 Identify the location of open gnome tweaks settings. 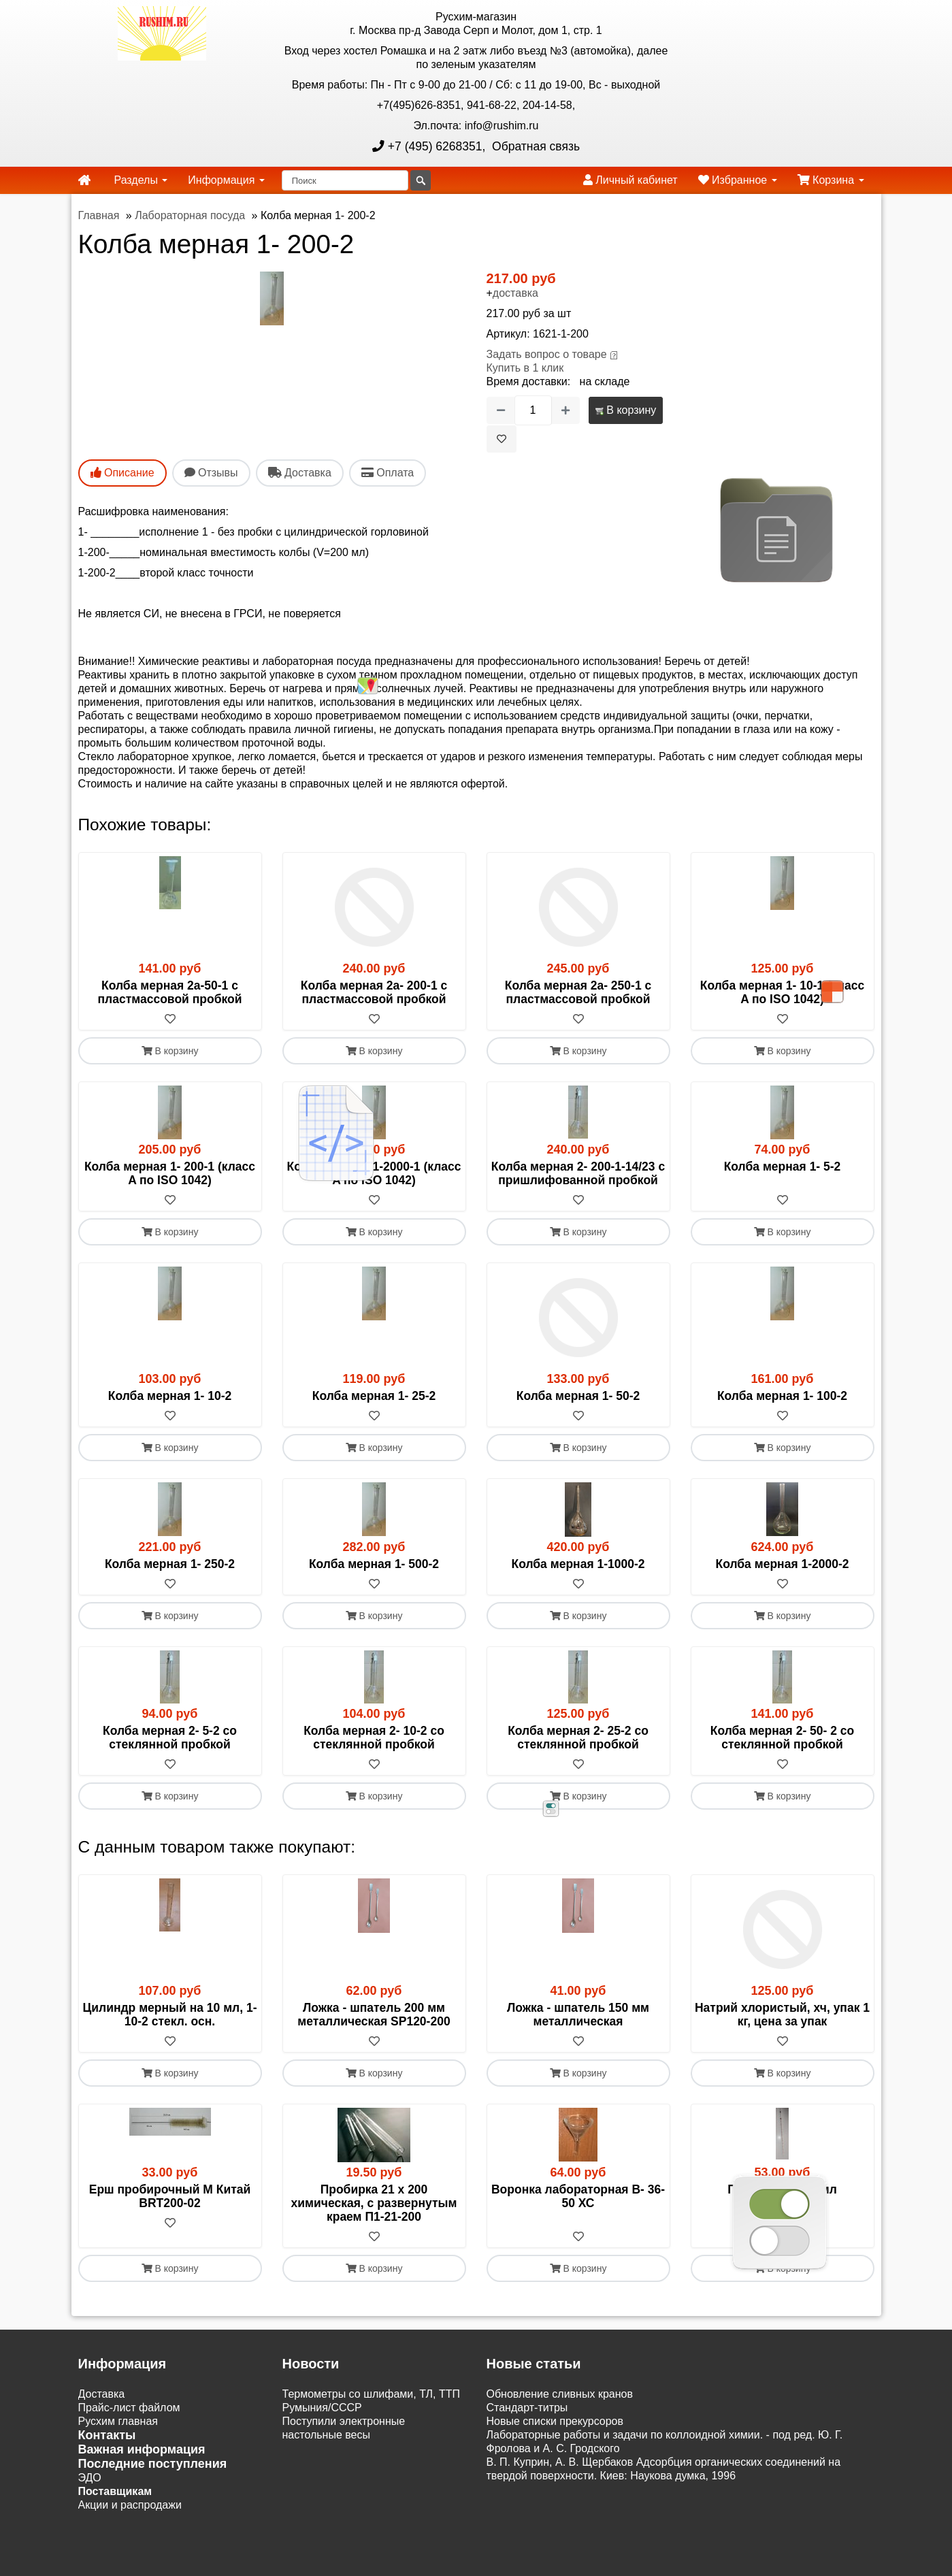
(551, 1808).